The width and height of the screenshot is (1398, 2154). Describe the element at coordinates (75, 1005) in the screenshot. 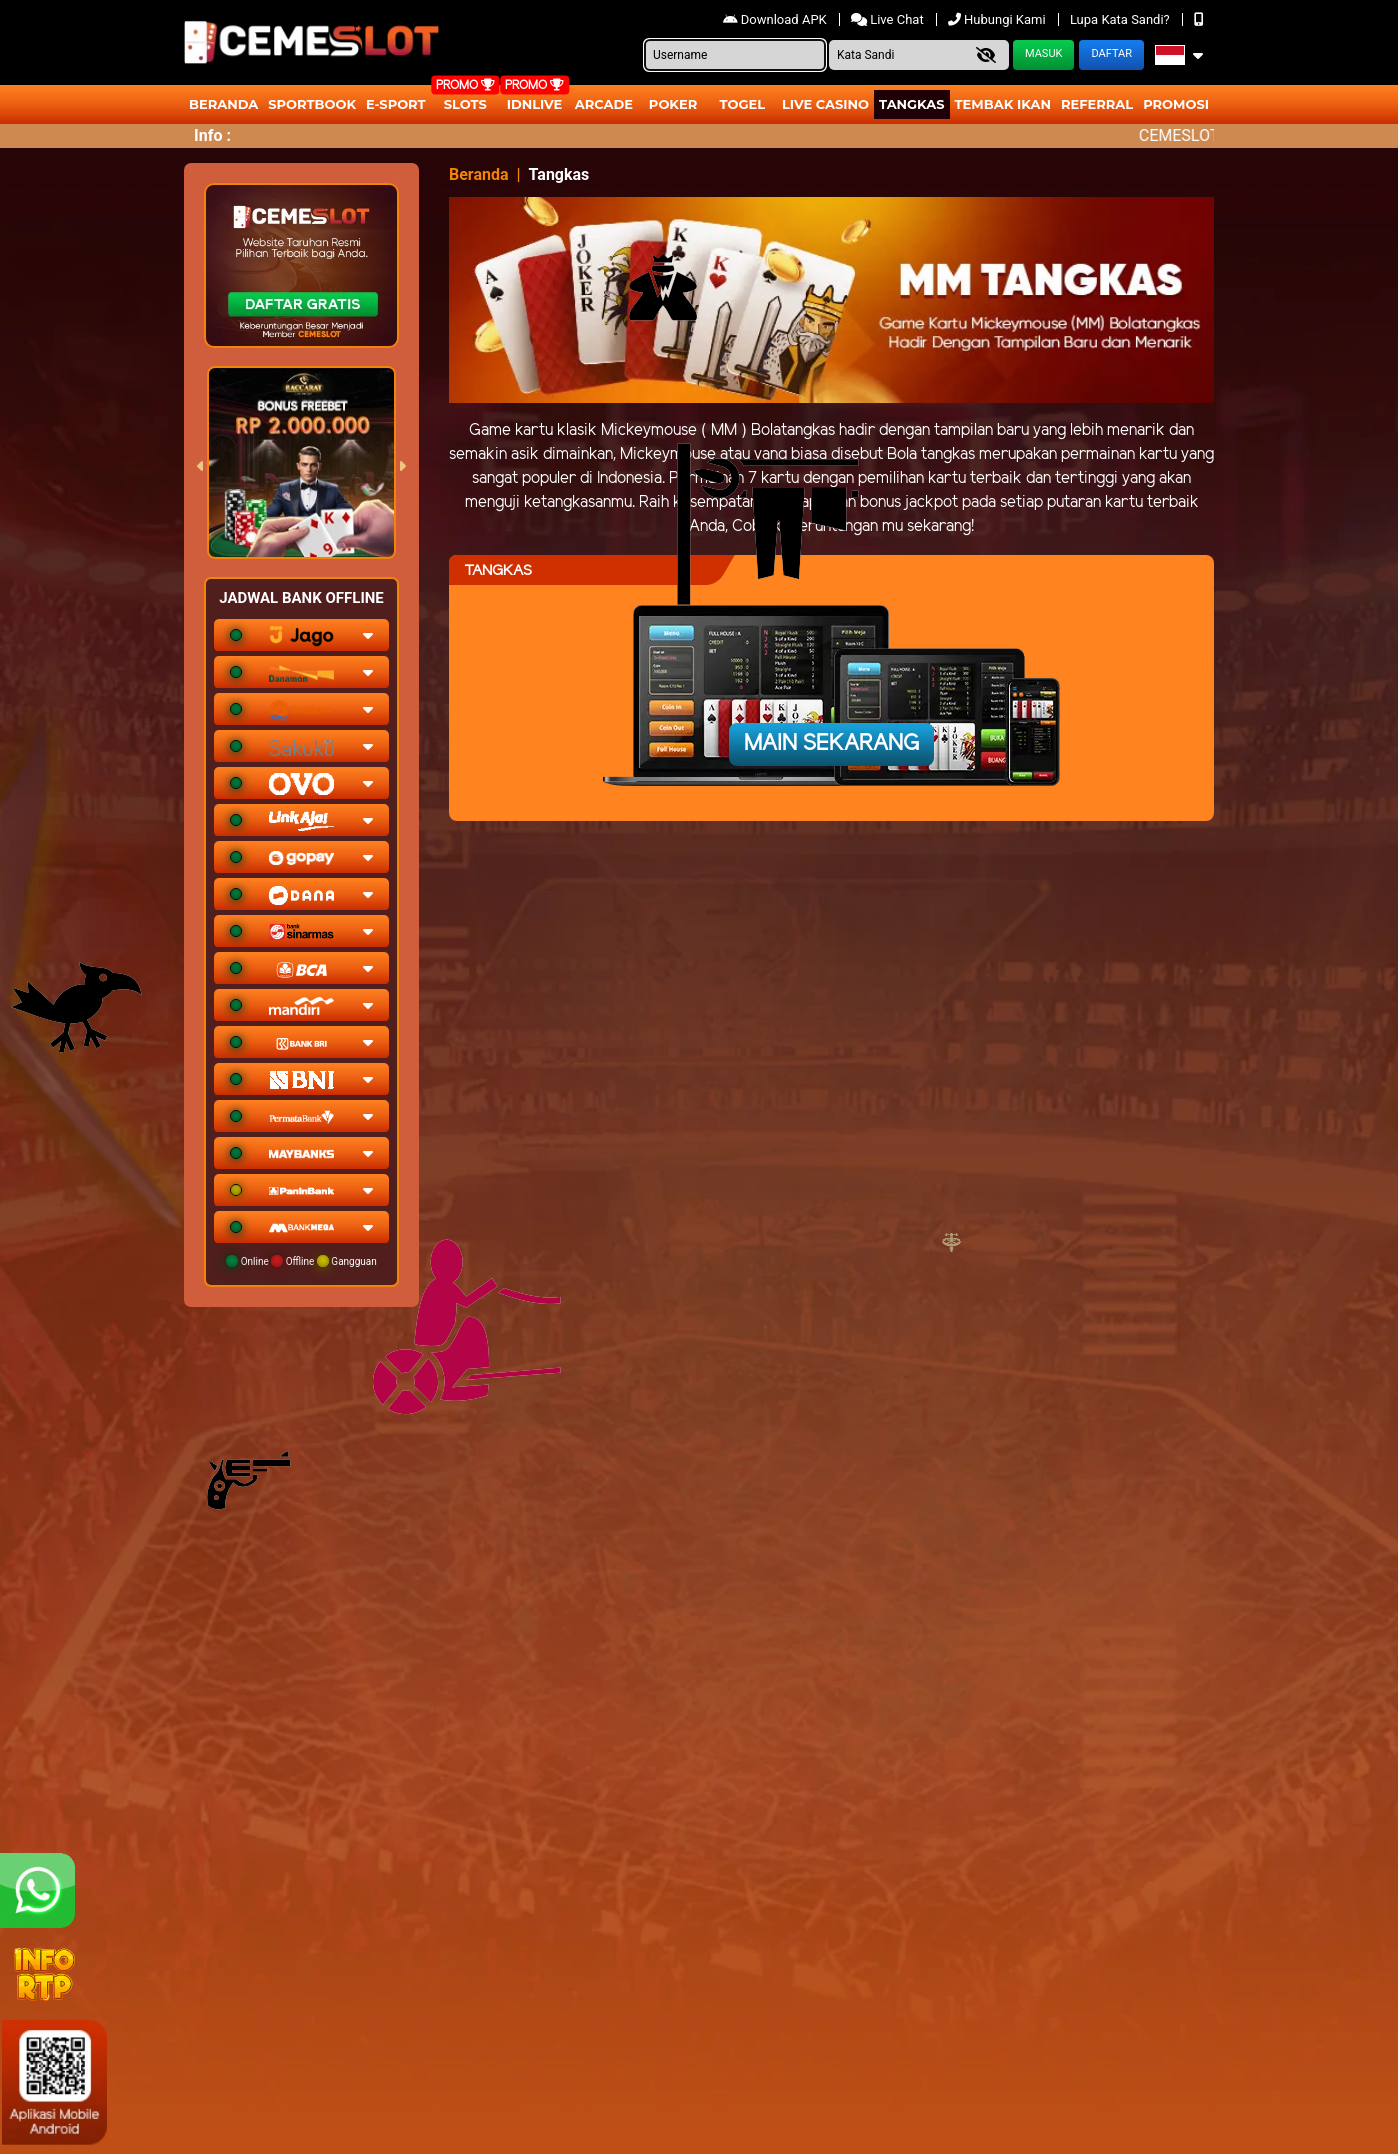

I see `sparrow character or bird companion in a game` at that location.